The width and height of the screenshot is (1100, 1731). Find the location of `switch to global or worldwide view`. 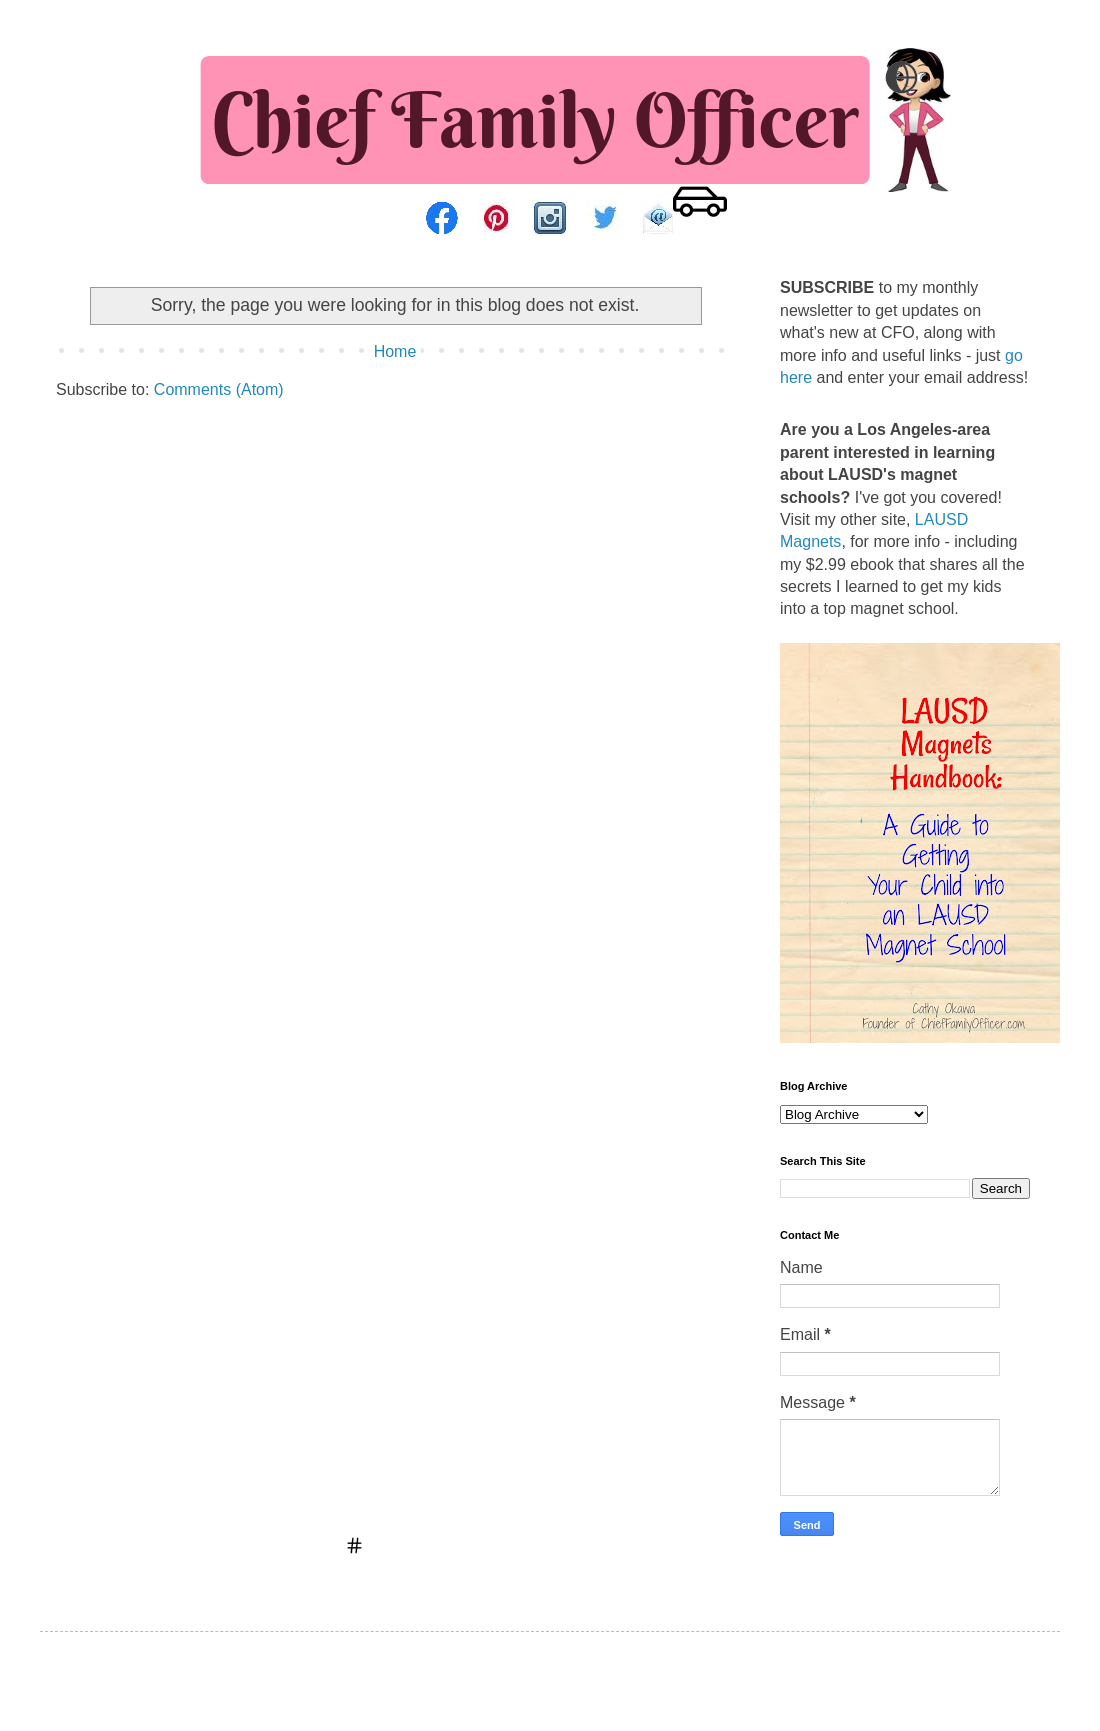

switch to global or worldwide view is located at coordinates (901, 77).